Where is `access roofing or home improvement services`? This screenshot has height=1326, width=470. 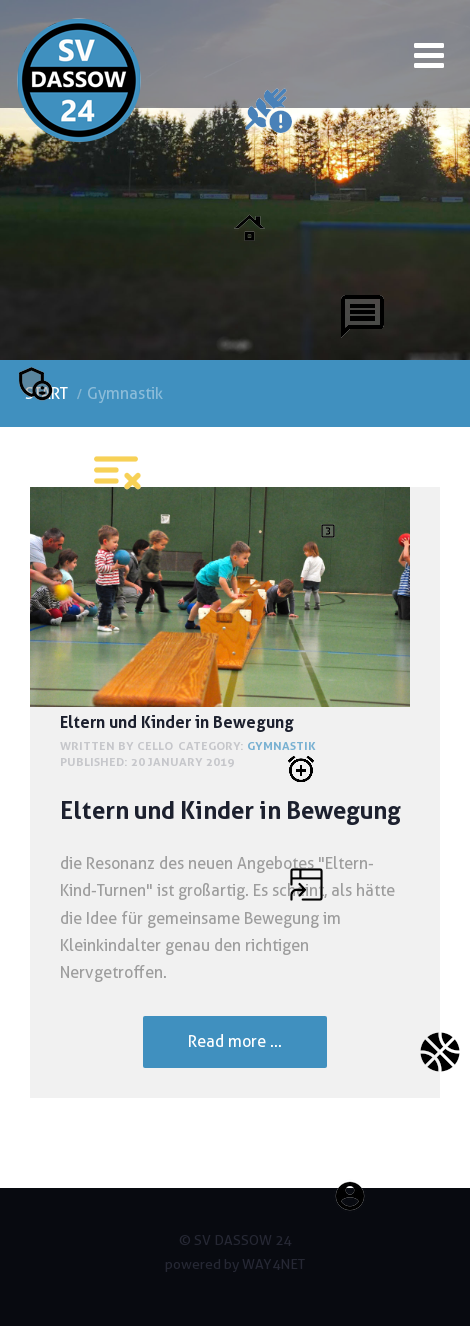 access roofing or home improvement services is located at coordinates (249, 228).